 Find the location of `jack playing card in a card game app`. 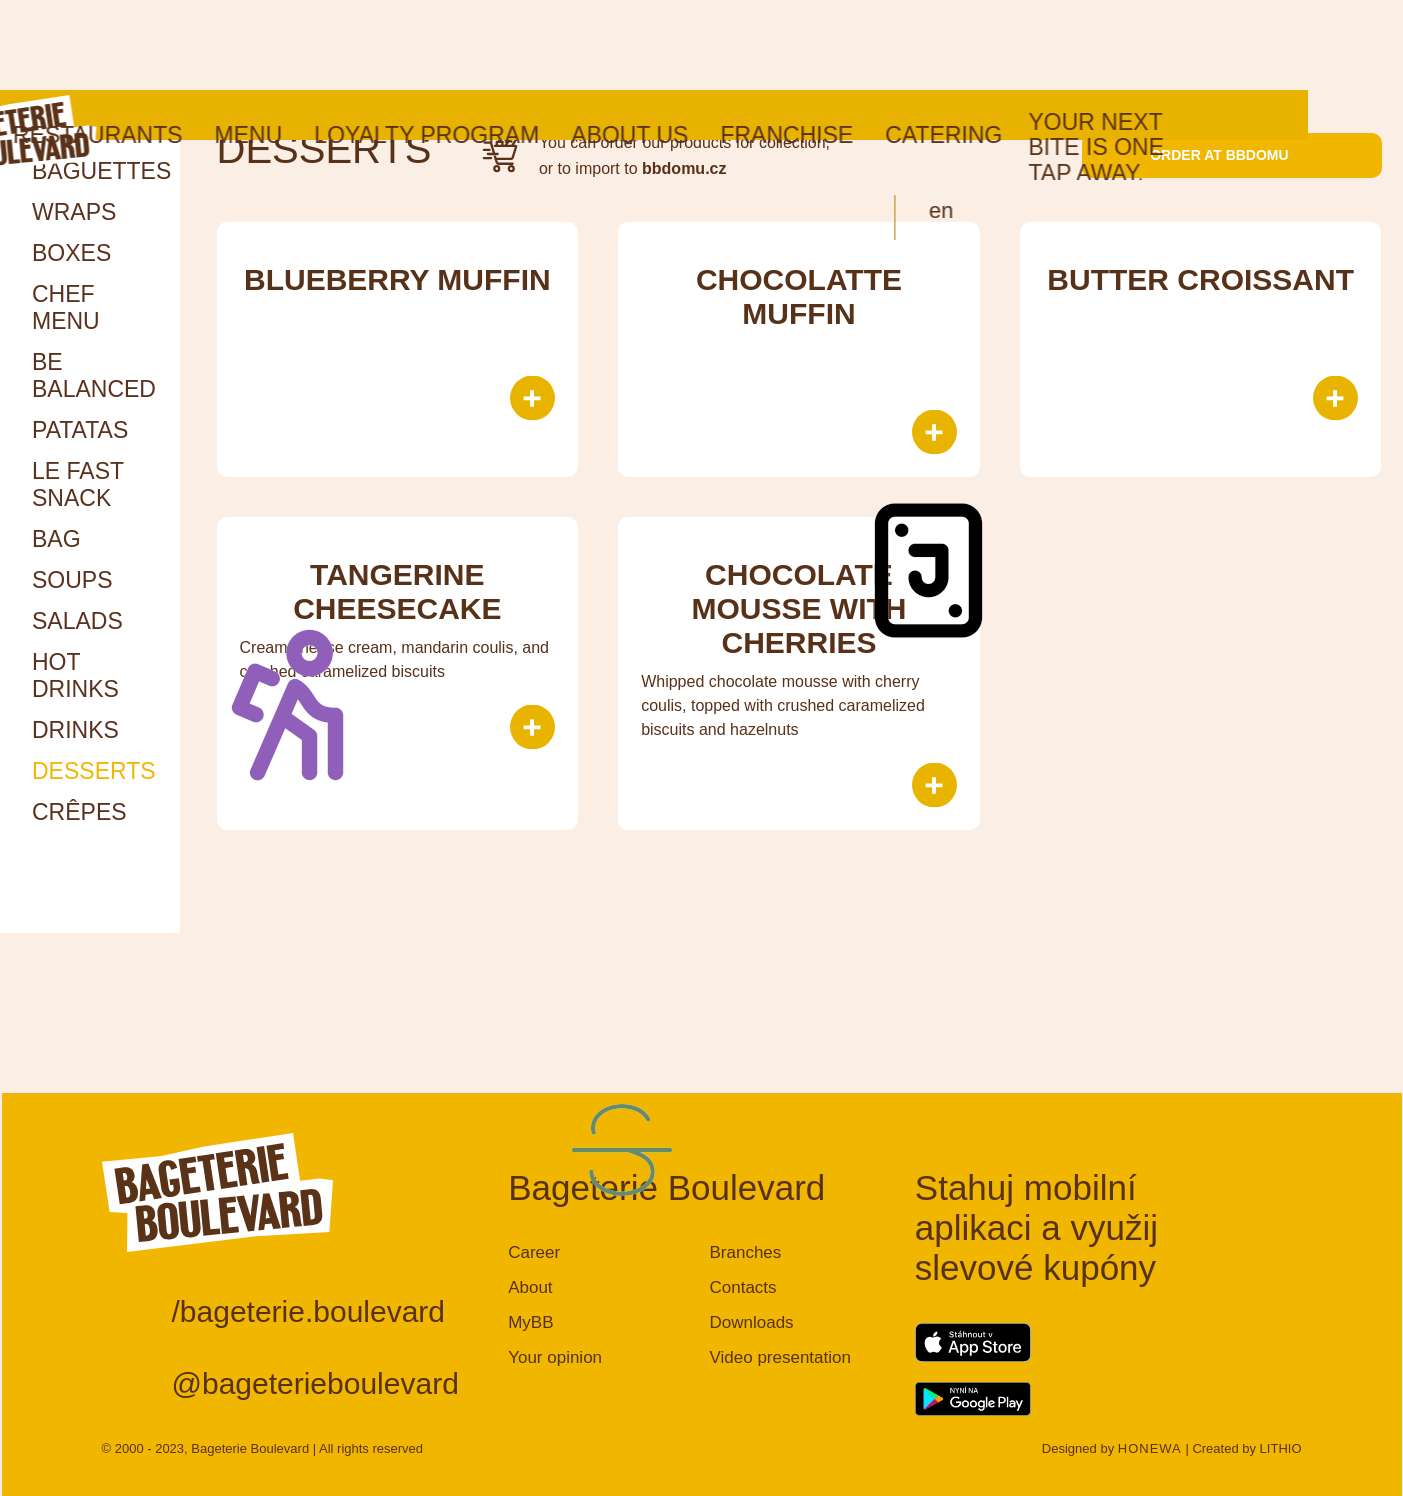

jack playing card in a card game app is located at coordinates (928, 570).